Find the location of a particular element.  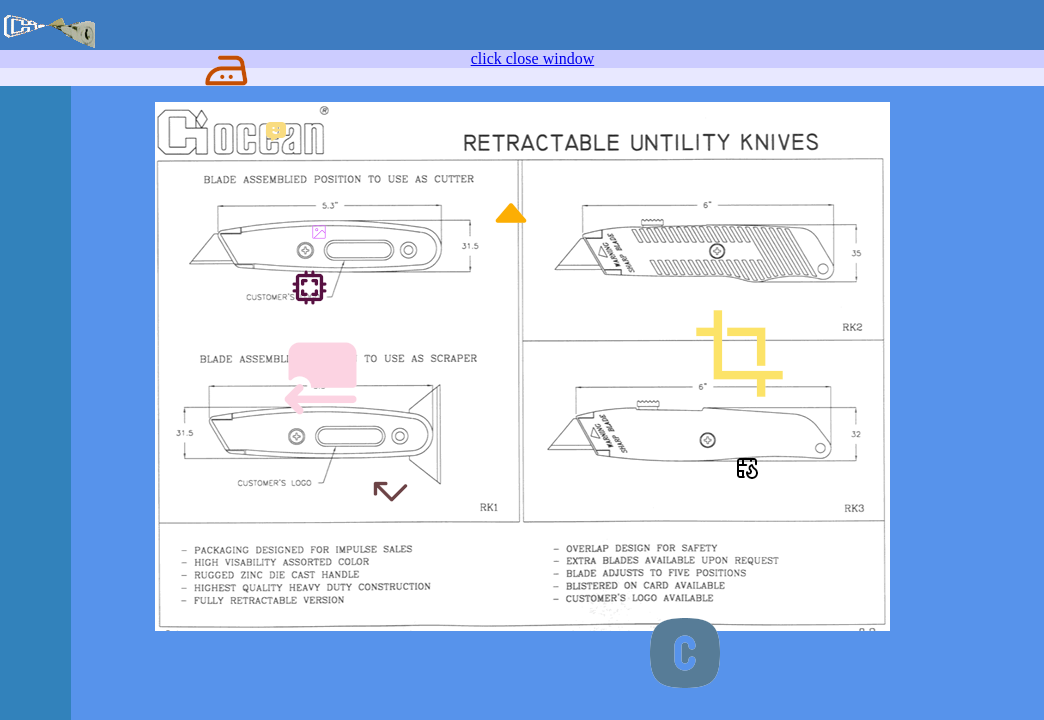

view or open an image is located at coordinates (319, 232).